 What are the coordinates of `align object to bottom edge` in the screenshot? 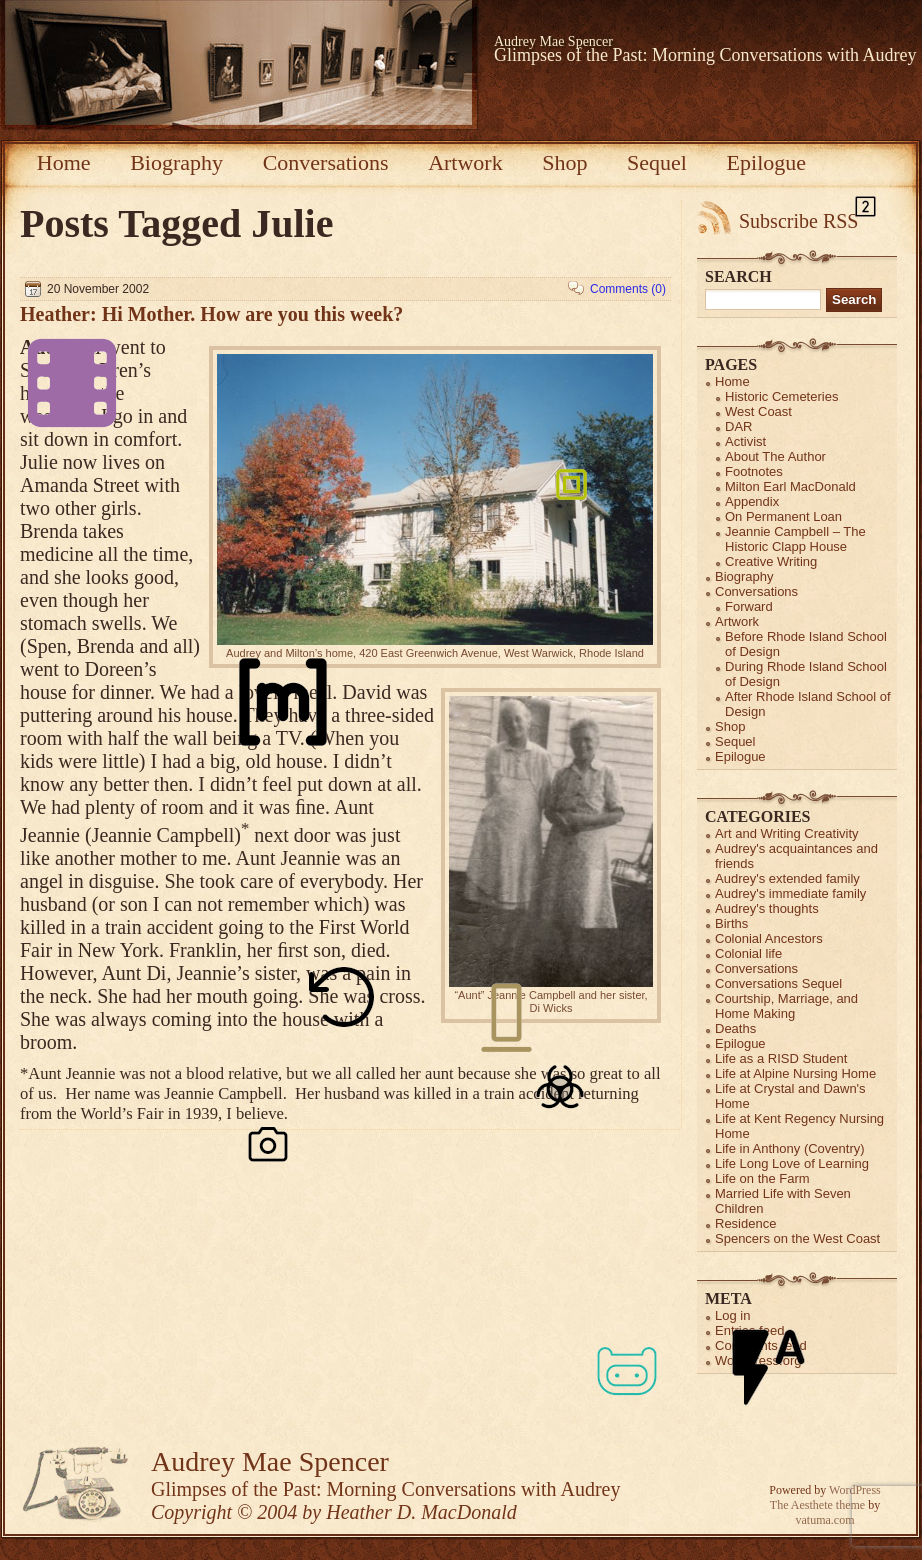 It's located at (506, 1016).